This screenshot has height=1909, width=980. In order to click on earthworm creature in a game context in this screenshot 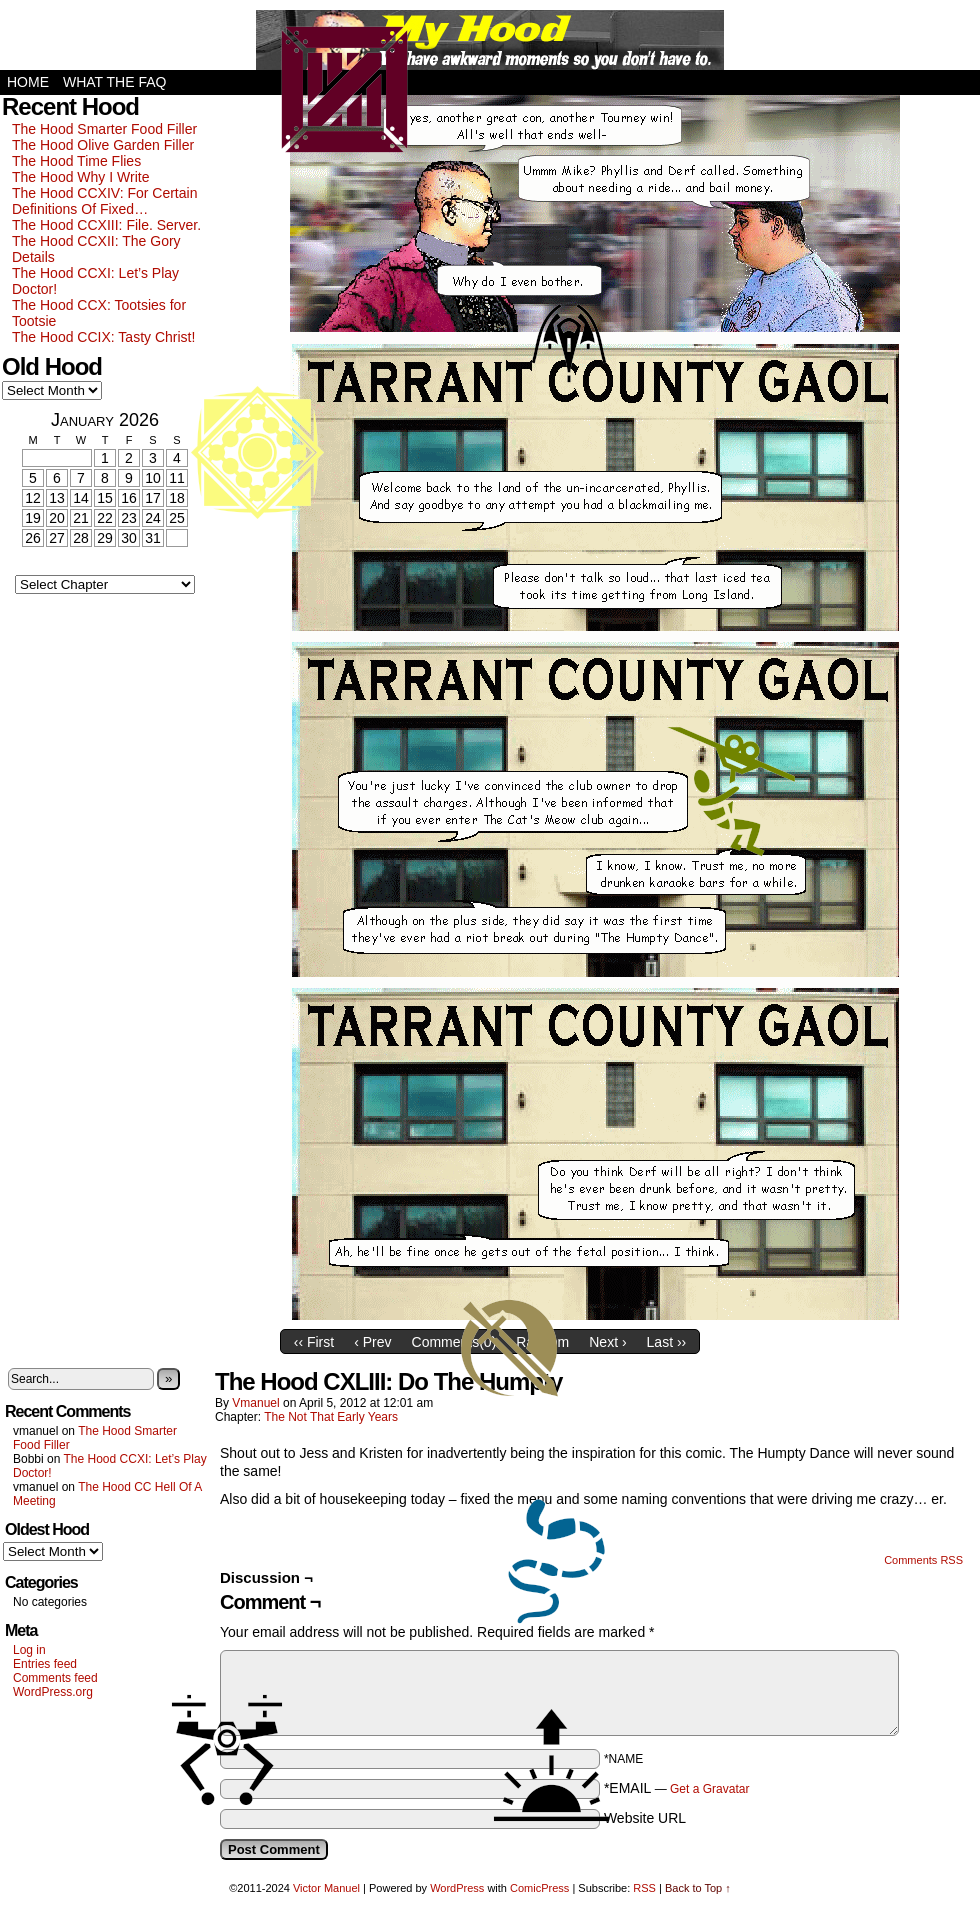, I will do `click(555, 1561)`.